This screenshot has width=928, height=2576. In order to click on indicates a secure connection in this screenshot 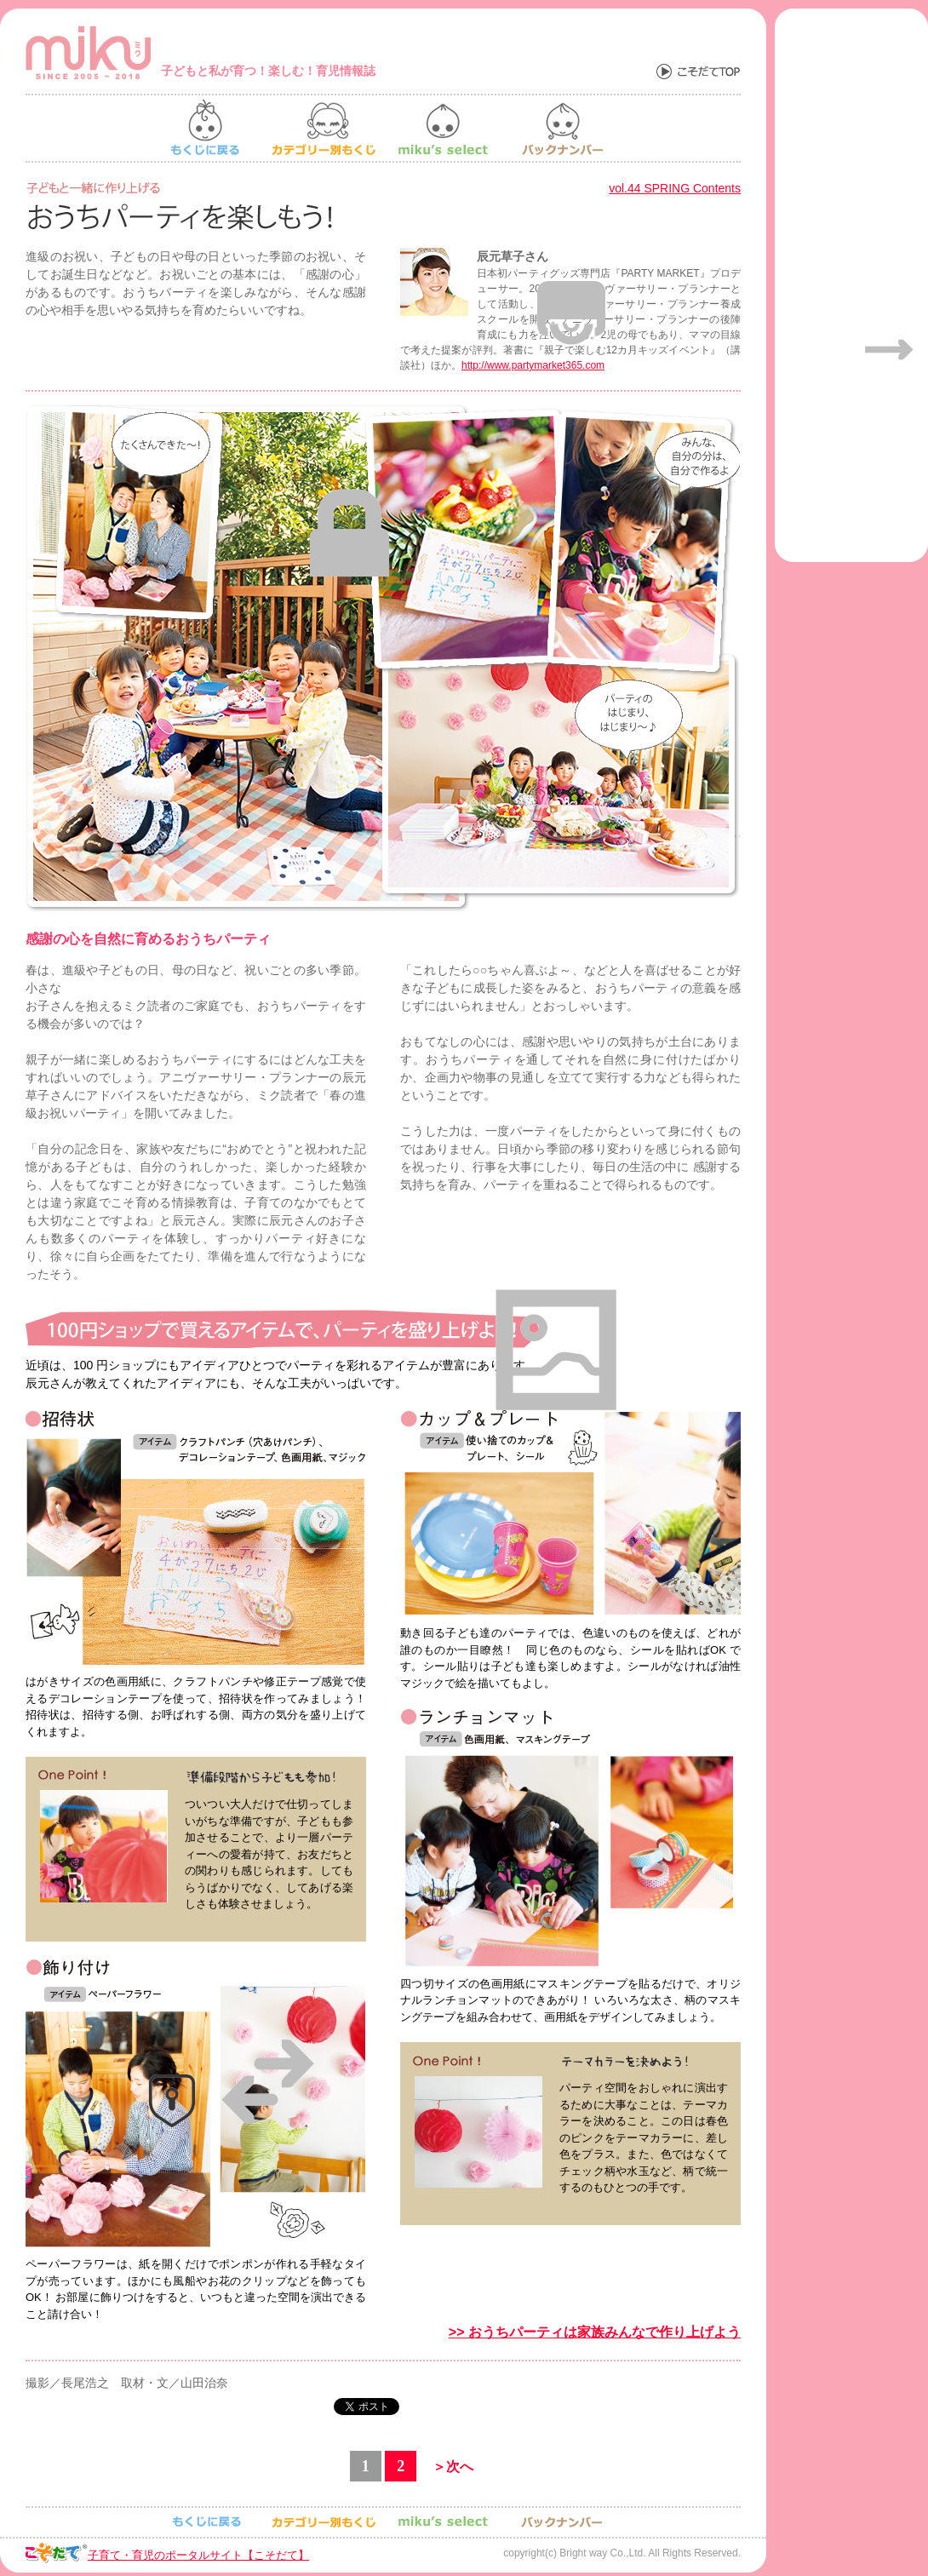, I will do `click(349, 536)`.